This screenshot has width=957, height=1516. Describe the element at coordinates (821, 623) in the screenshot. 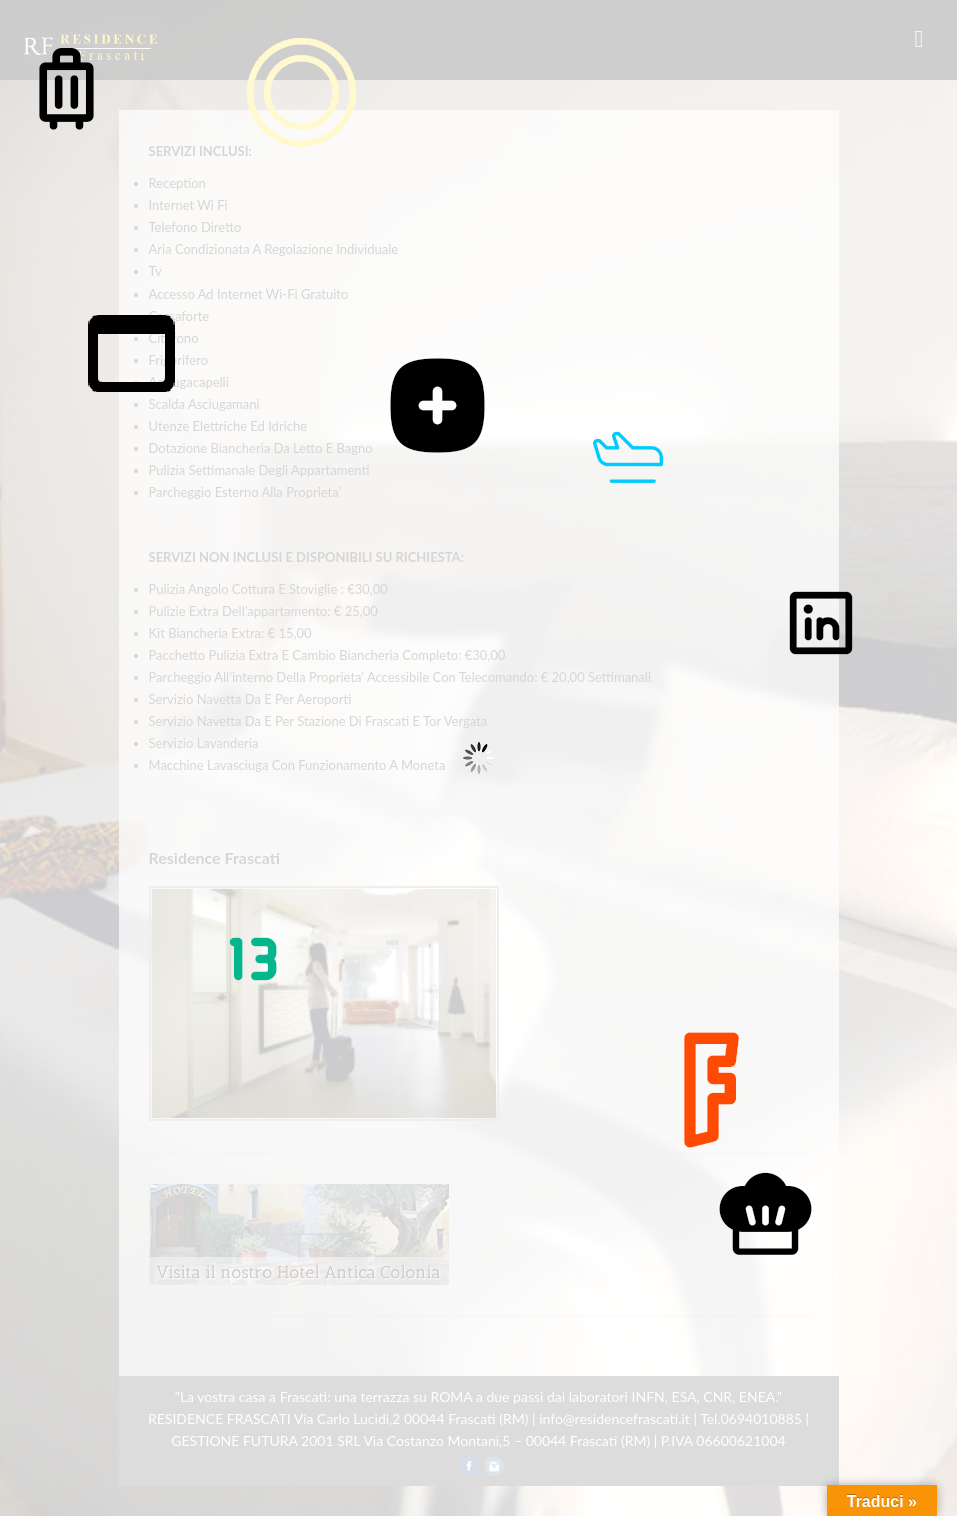

I see `open LinkedIn profile or app` at that location.